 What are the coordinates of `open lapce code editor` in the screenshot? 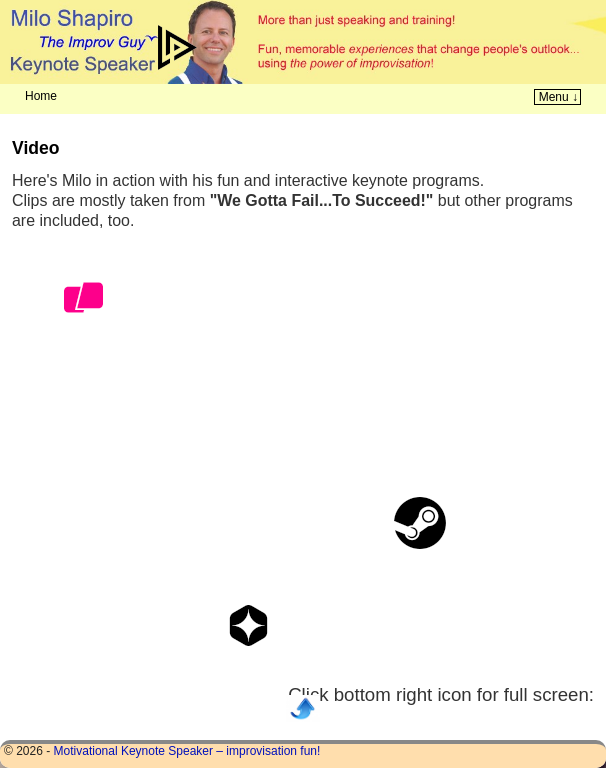 It's located at (177, 47).